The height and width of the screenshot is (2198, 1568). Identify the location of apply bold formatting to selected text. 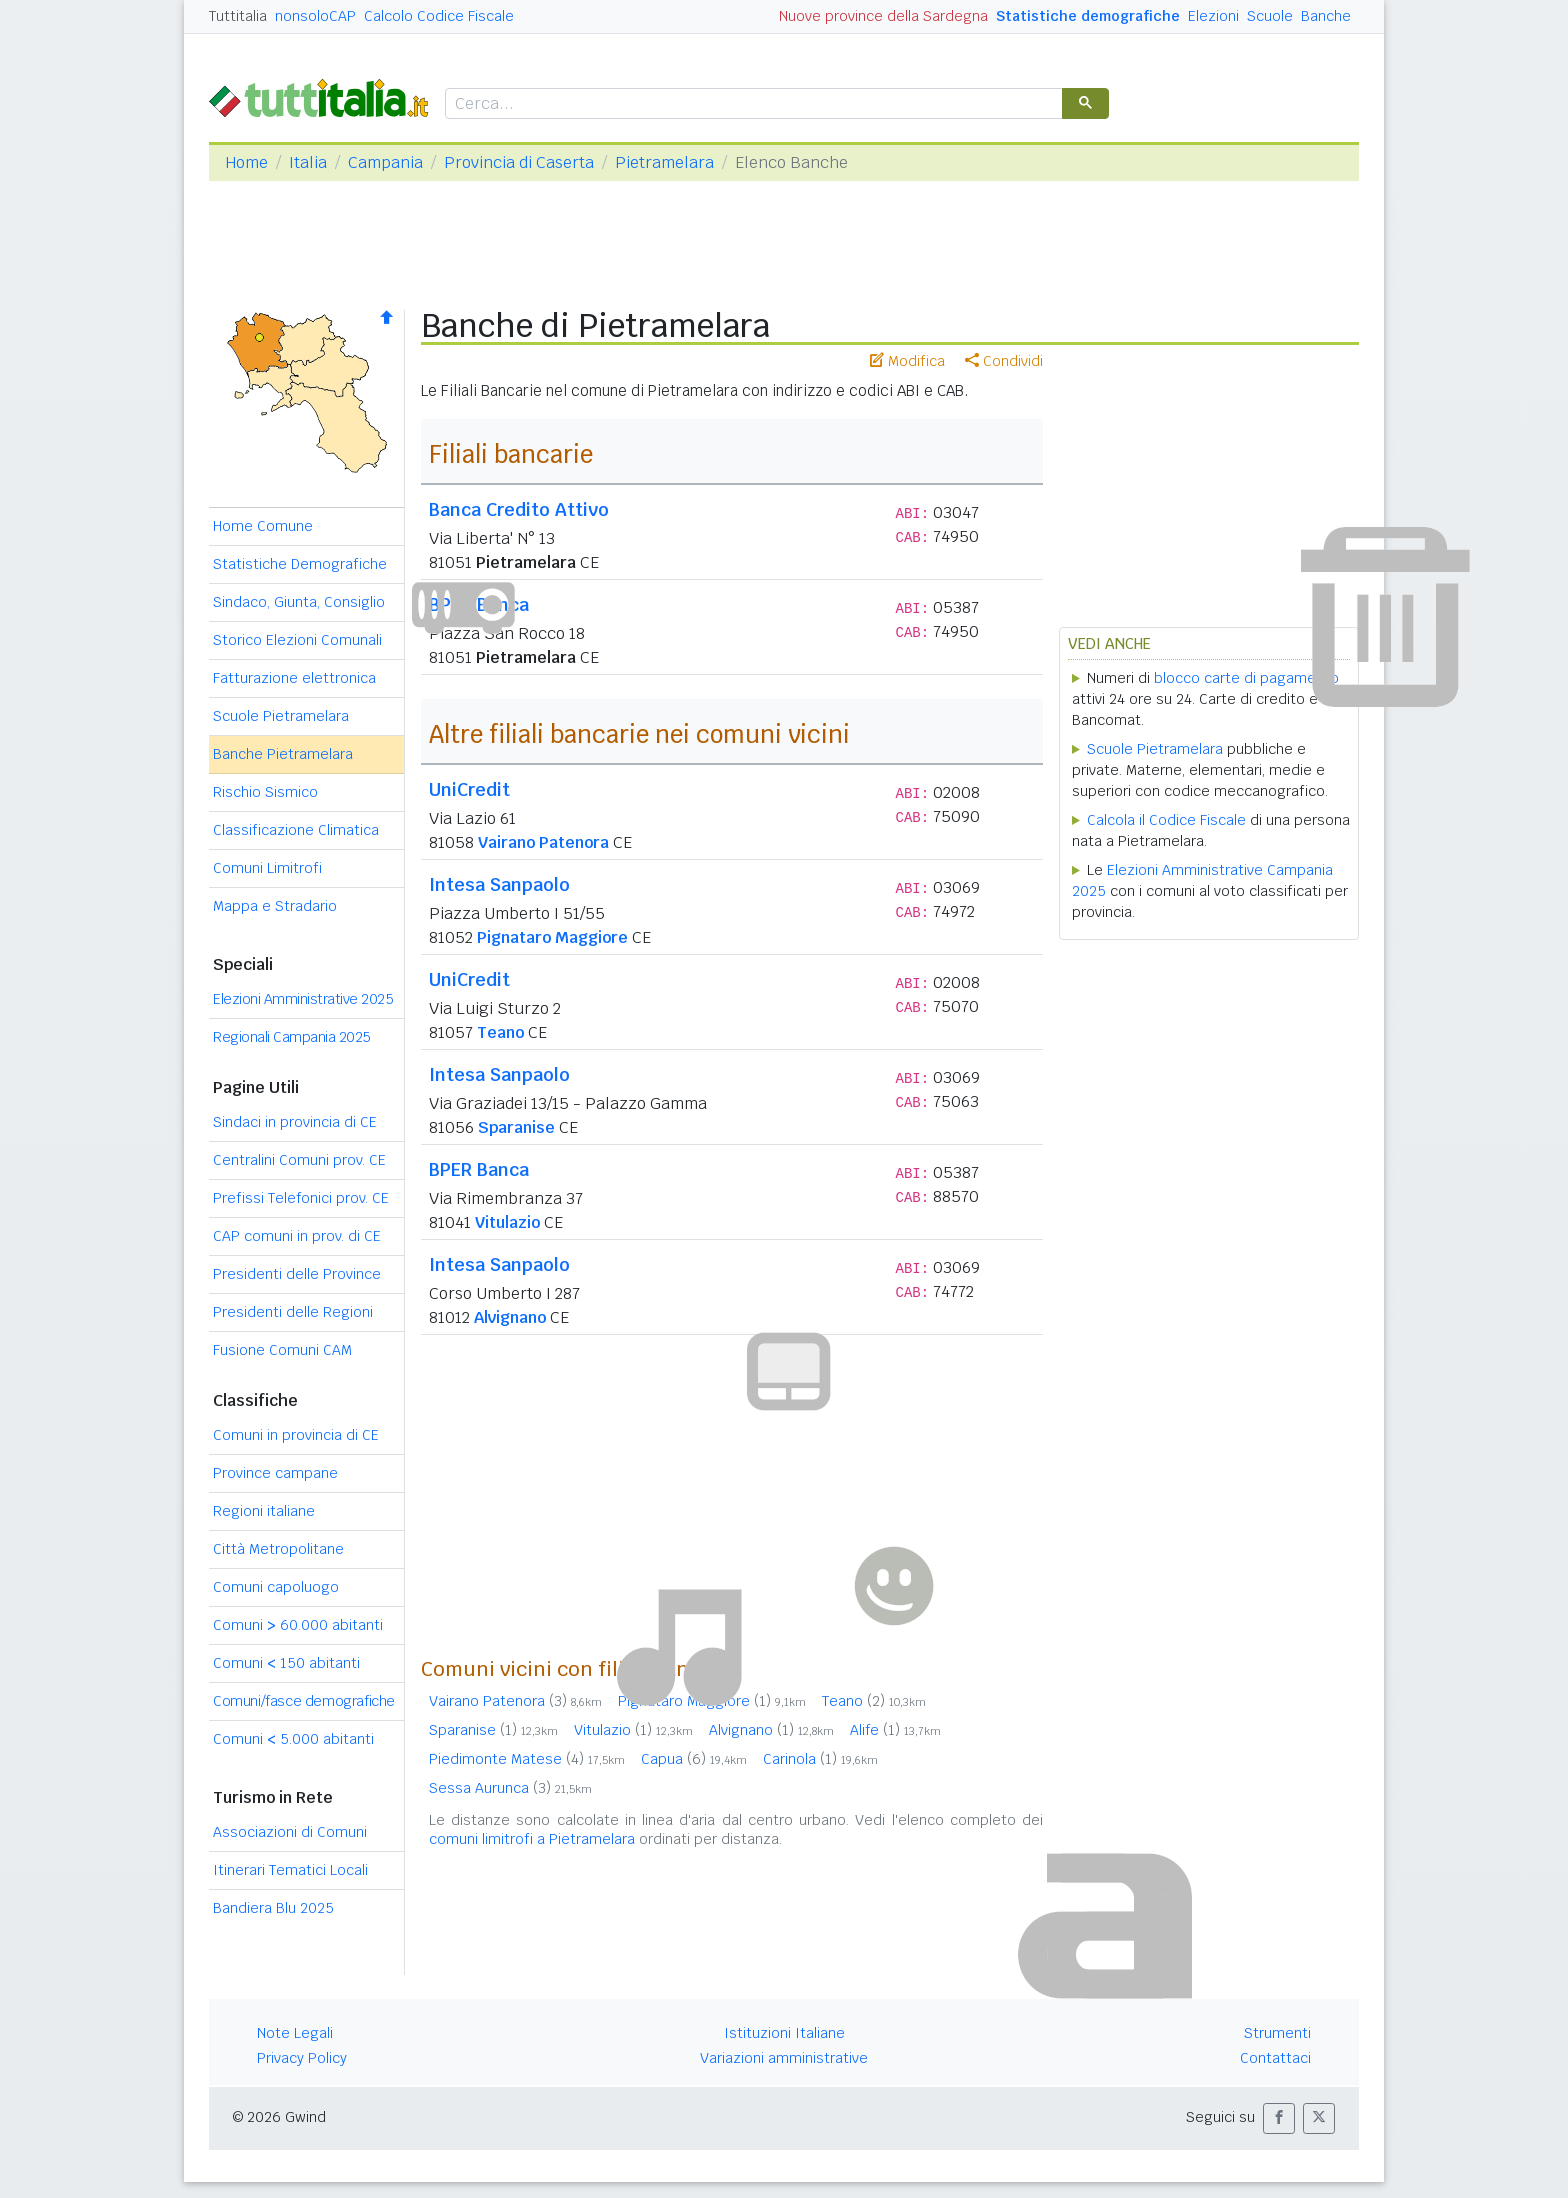
(1105, 1926).